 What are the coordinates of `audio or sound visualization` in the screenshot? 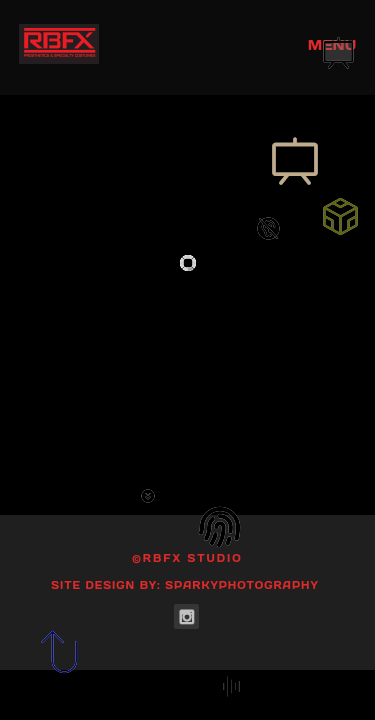 It's located at (231, 686).